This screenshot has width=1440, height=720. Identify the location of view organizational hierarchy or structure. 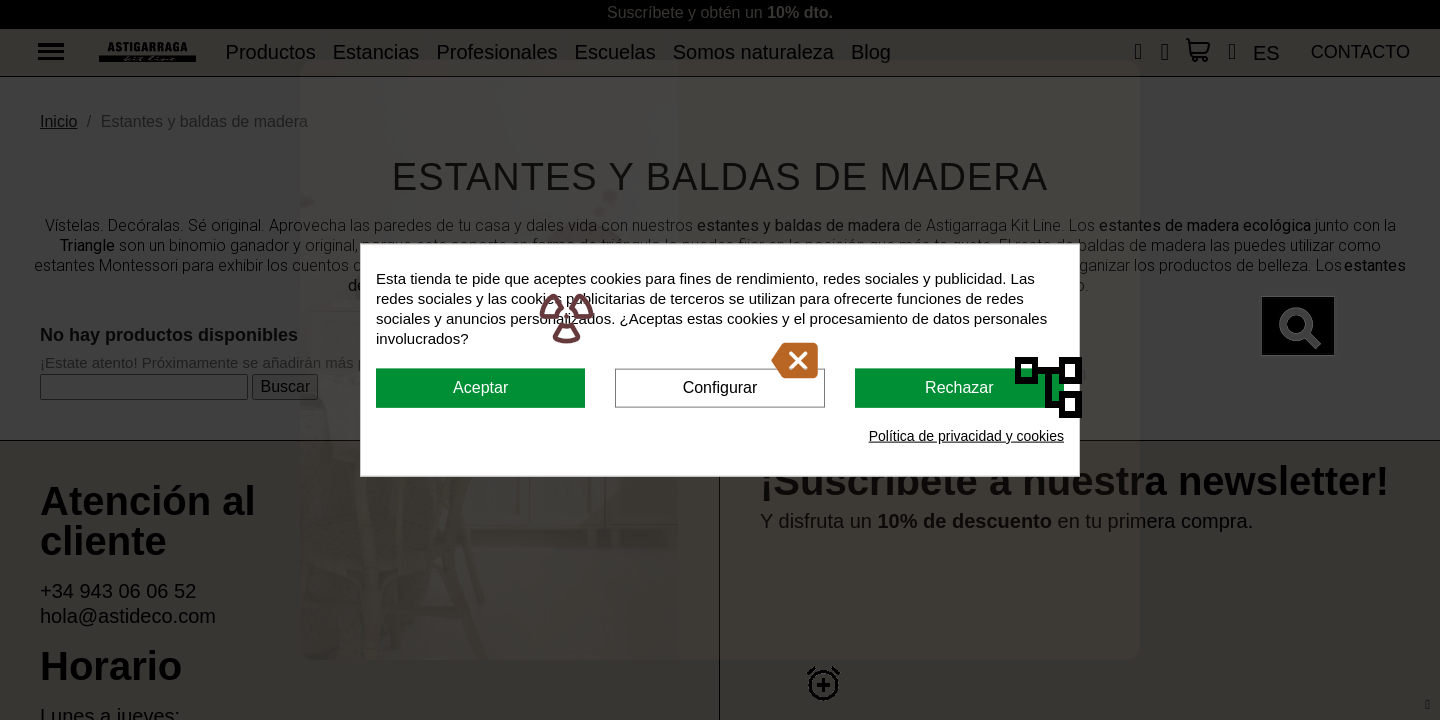
(1048, 387).